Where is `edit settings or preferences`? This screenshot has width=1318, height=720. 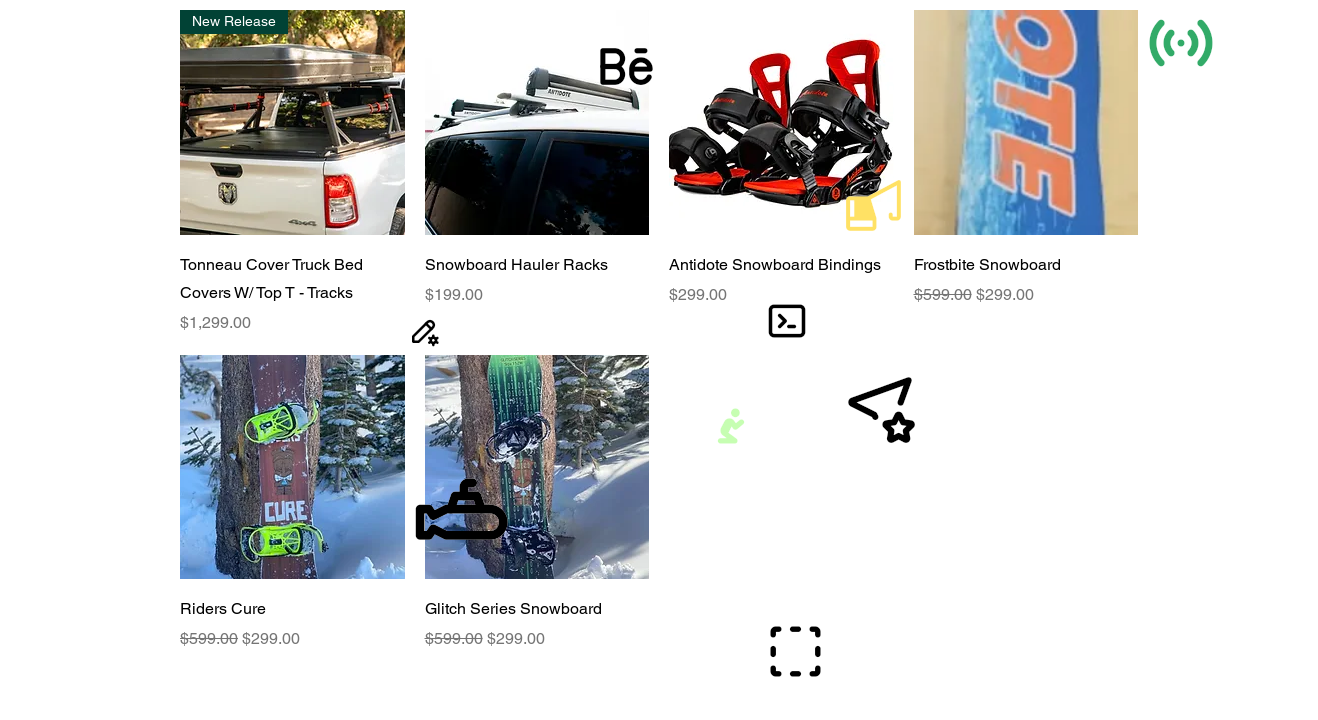 edit settings or preferences is located at coordinates (424, 331).